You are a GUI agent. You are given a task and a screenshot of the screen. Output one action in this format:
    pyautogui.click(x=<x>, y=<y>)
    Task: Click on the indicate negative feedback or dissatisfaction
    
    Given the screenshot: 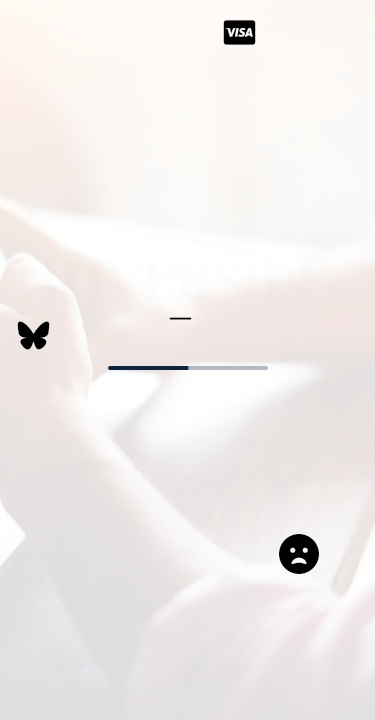 What is the action you would take?
    pyautogui.click(x=299, y=554)
    